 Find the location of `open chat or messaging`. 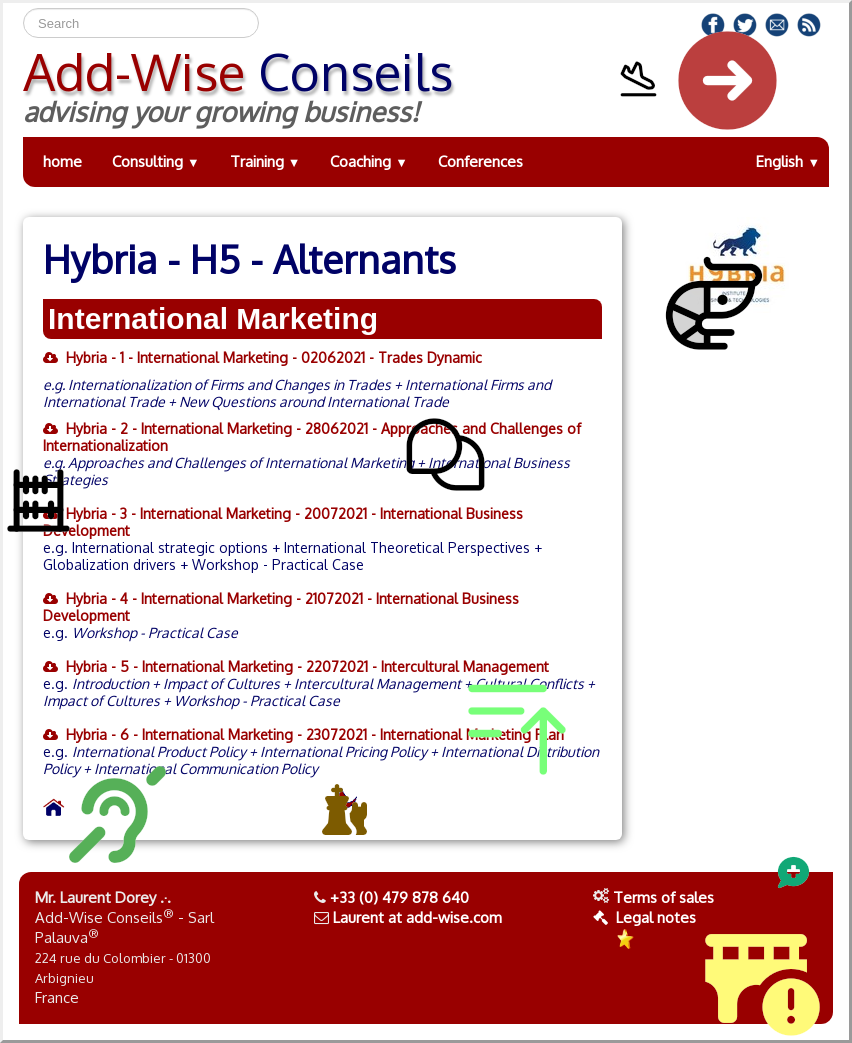

open chat or messaging is located at coordinates (445, 454).